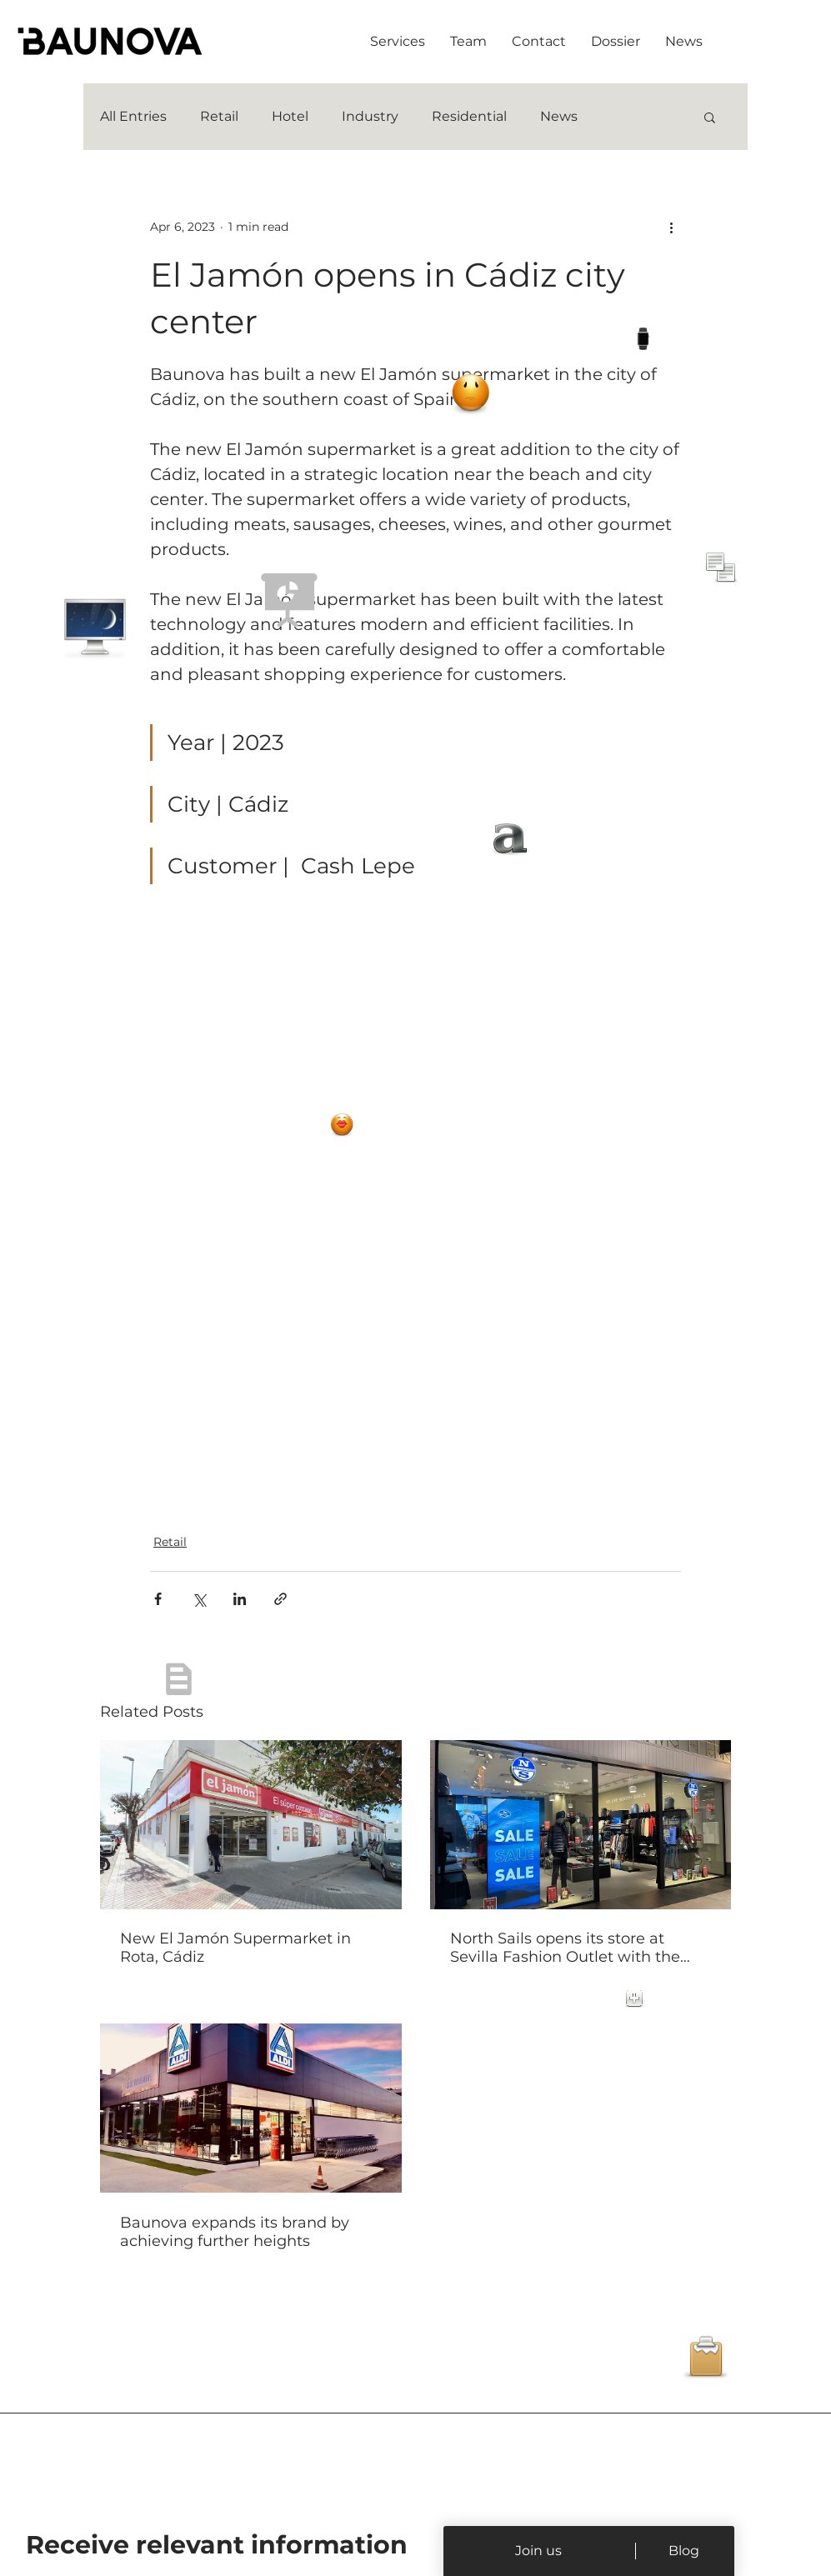 Image resolution: width=831 pixels, height=2576 pixels. What do you see at coordinates (471, 394) in the screenshot?
I see `indicates an error or unsuccessful action` at bounding box center [471, 394].